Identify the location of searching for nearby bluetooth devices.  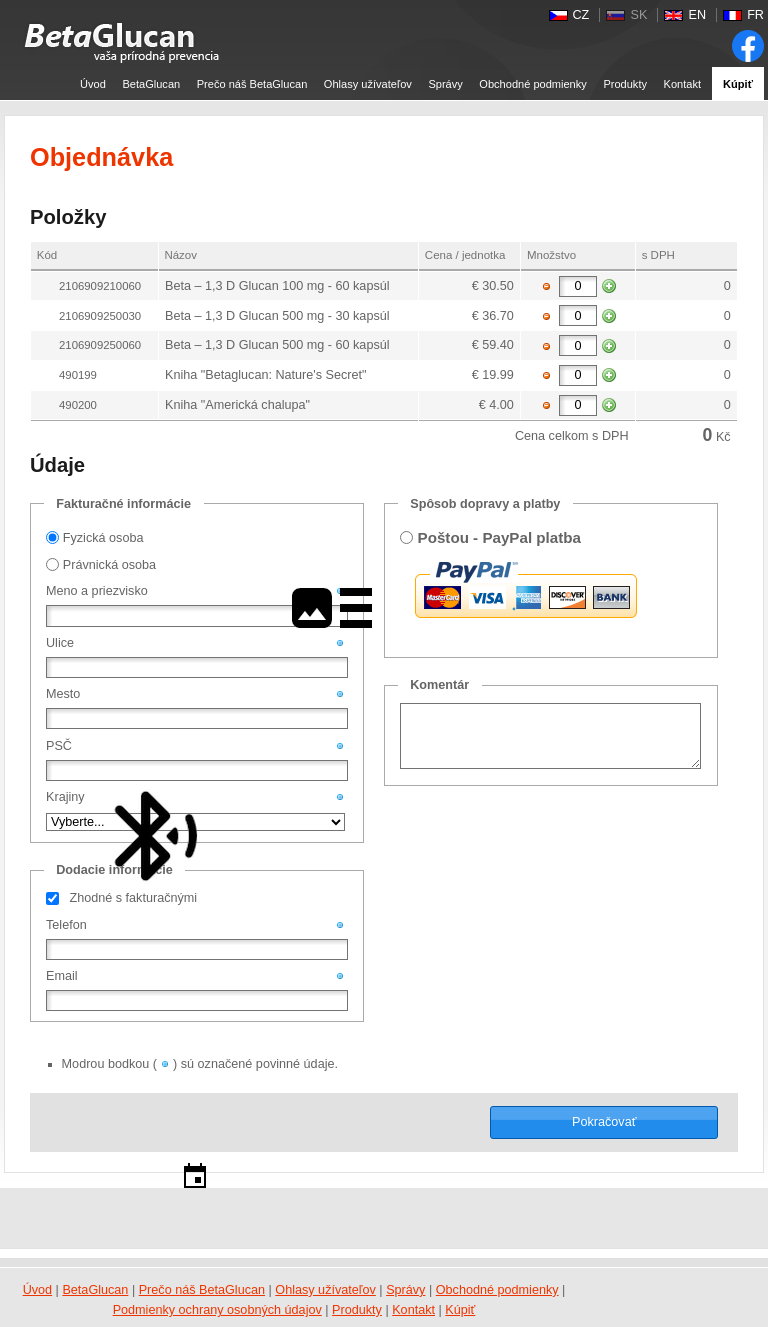
(155, 836).